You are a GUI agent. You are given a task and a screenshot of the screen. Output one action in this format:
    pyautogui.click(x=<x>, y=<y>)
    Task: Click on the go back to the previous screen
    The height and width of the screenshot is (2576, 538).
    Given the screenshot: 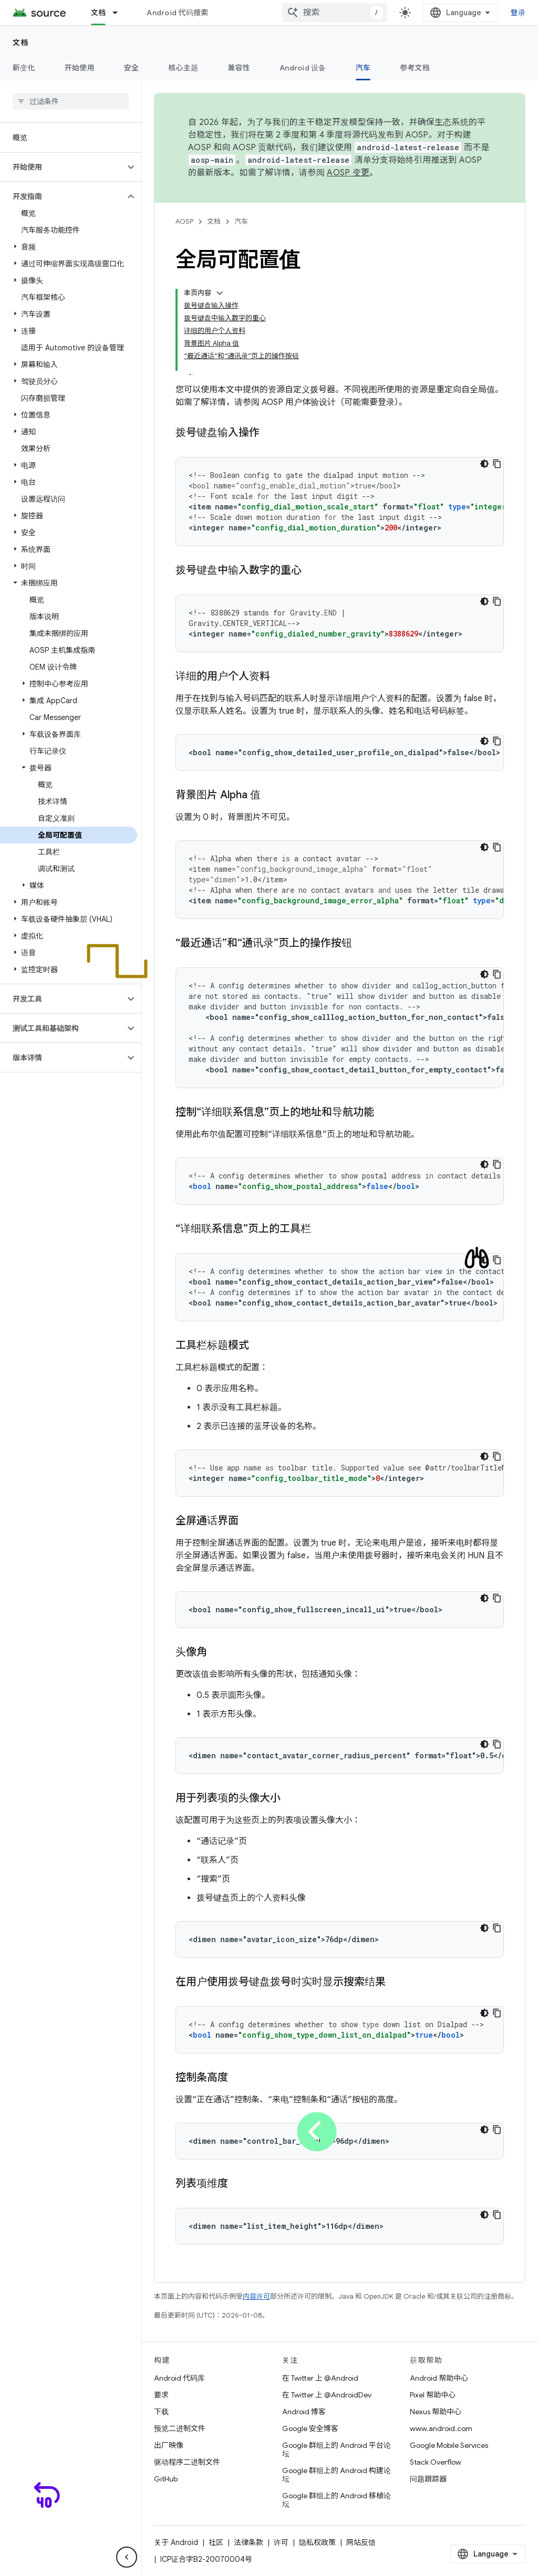 What is the action you would take?
    pyautogui.click(x=317, y=2132)
    